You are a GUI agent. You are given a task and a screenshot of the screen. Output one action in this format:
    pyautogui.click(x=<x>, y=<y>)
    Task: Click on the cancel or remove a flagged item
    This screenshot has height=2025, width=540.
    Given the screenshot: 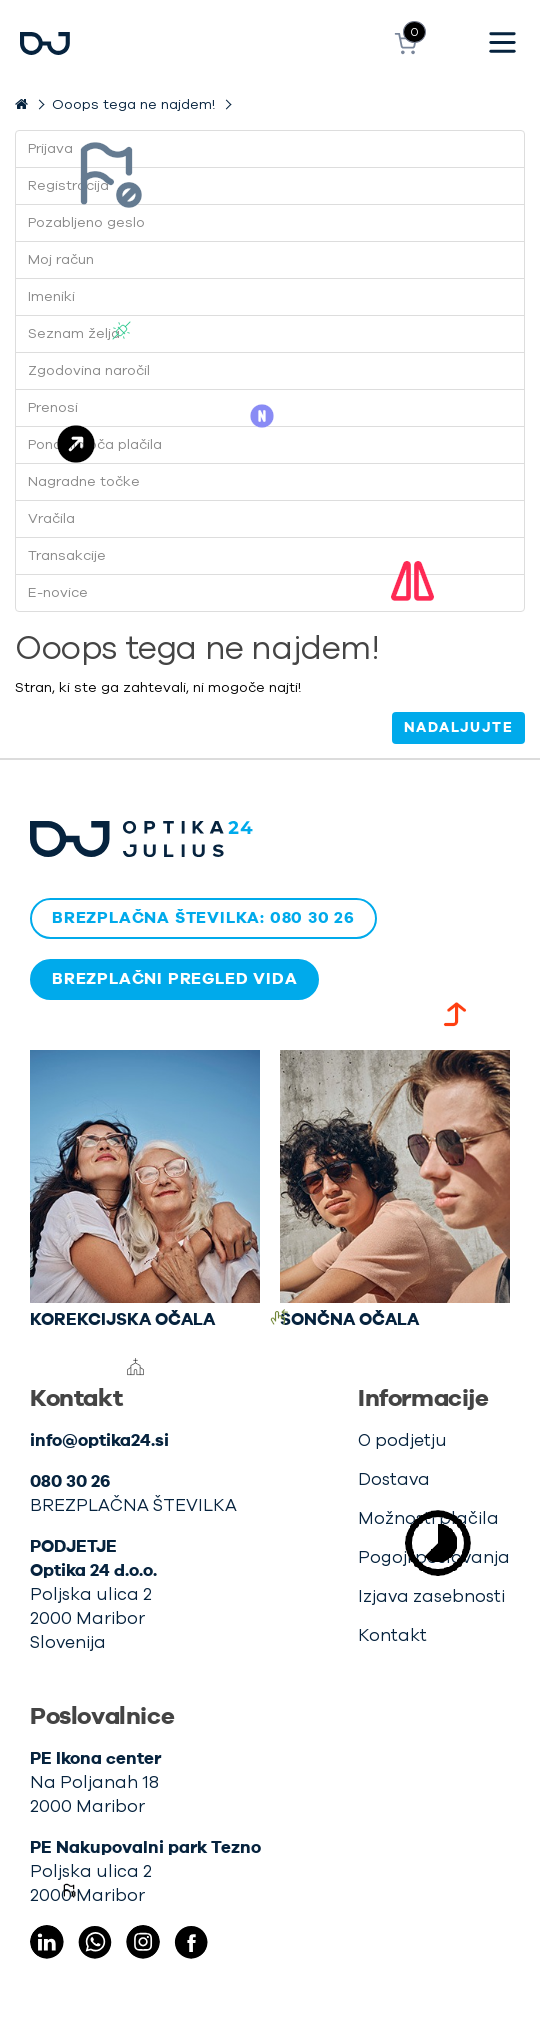 What is the action you would take?
    pyautogui.click(x=106, y=172)
    